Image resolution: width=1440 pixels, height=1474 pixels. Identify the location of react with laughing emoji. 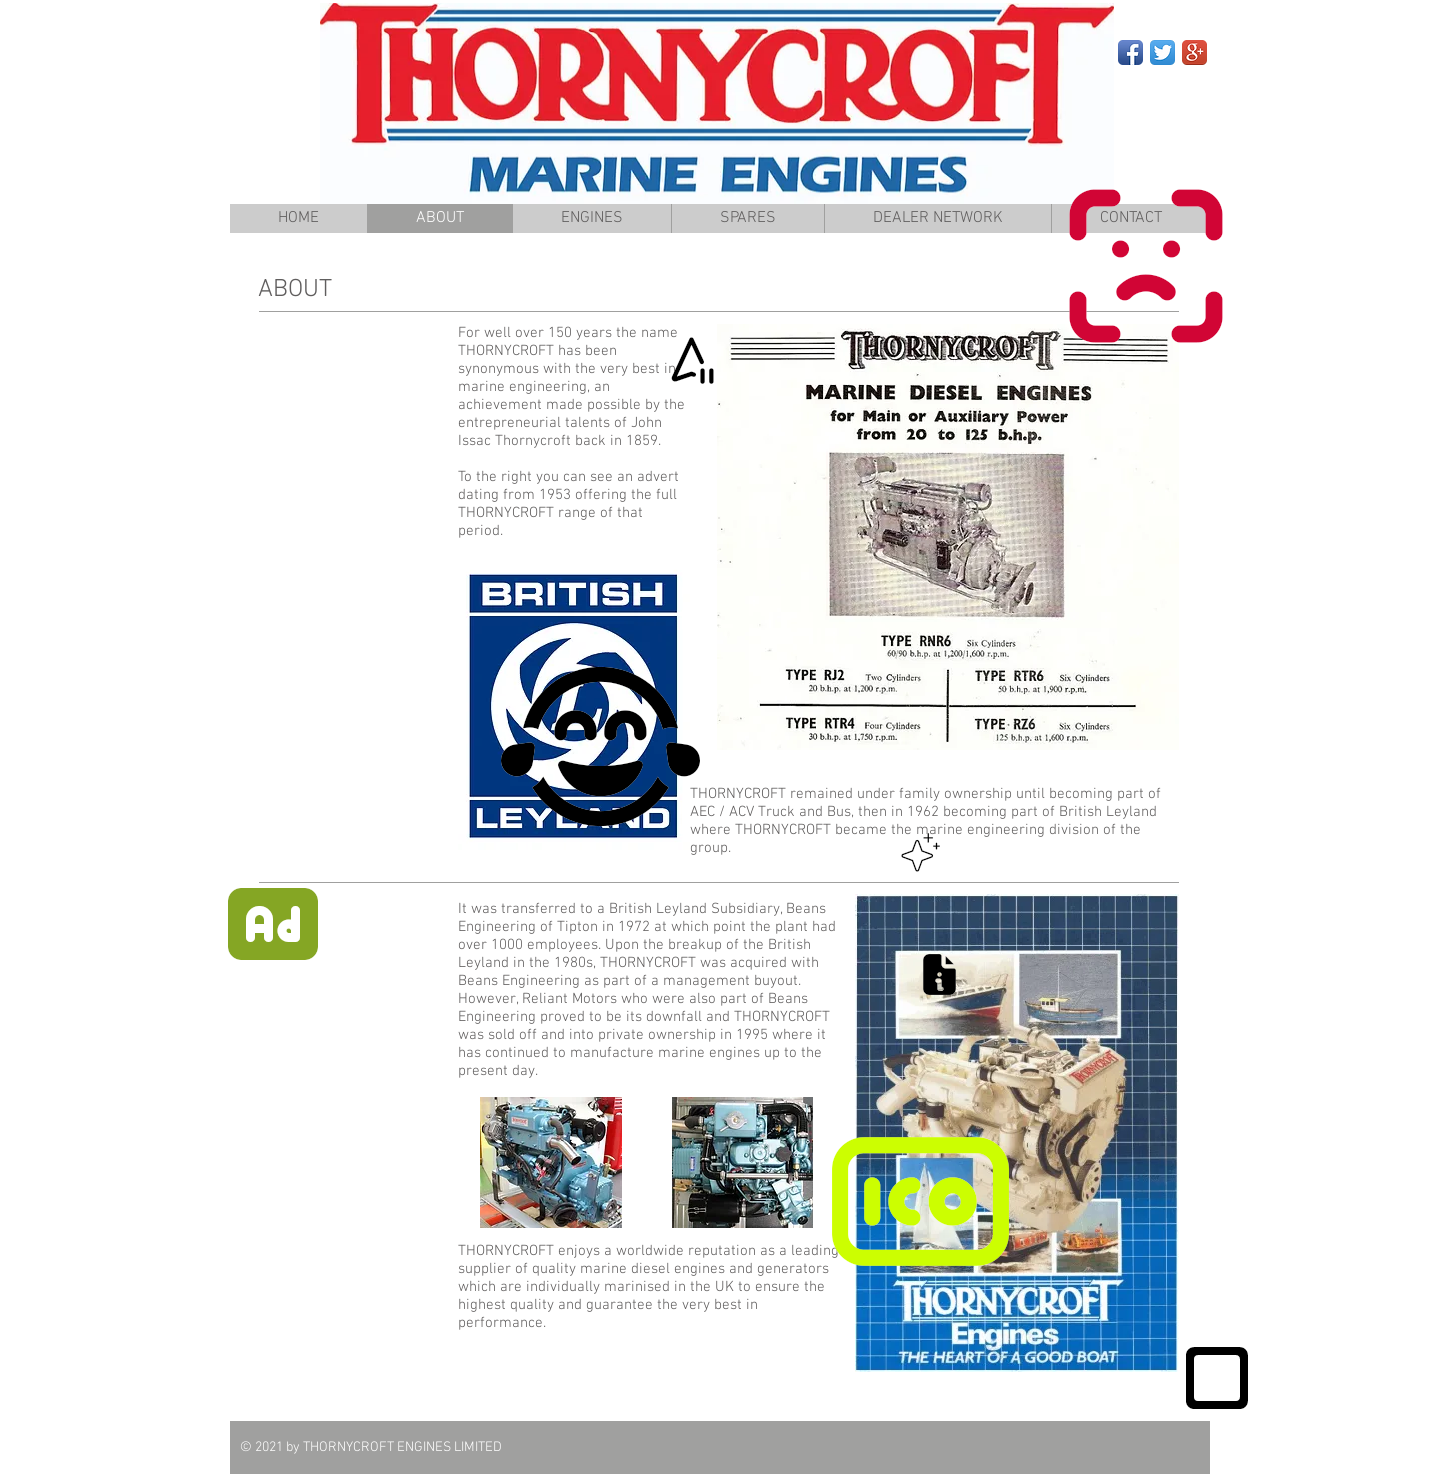
(600, 746).